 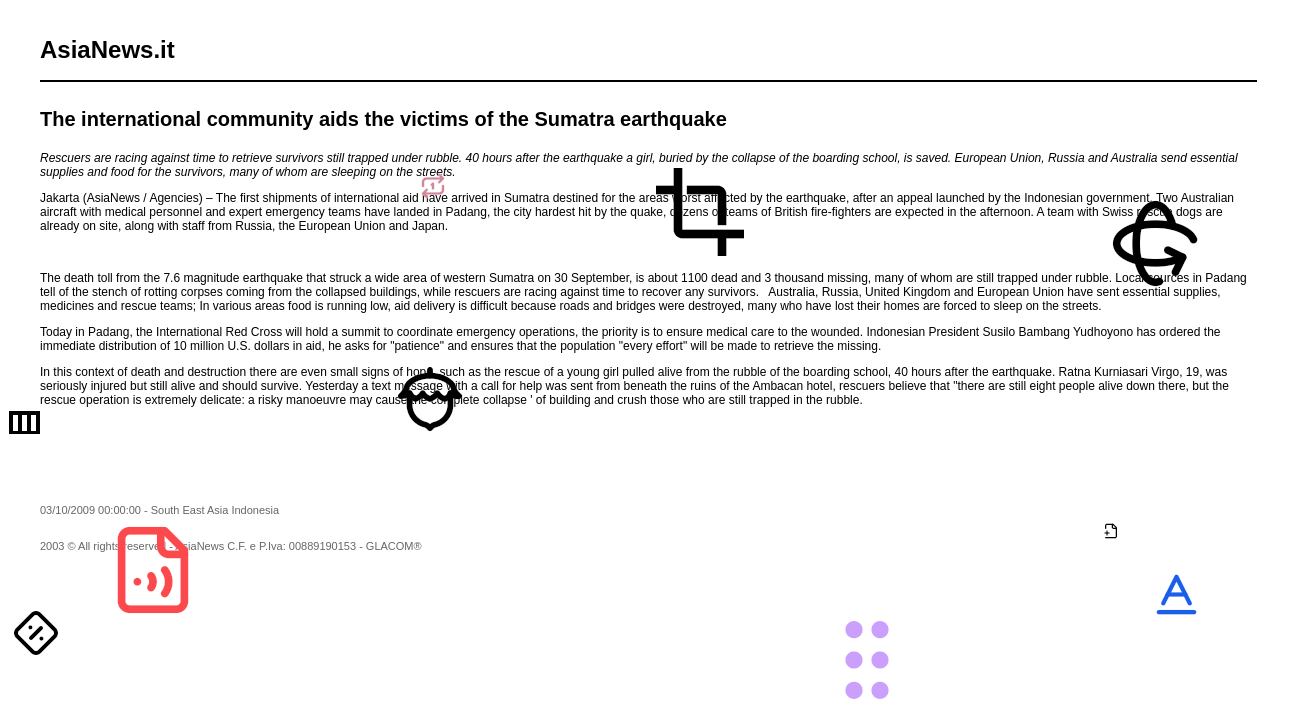 What do you see at coordinates (1176, 594) in the screenshot?
I see `set text baseline alignment` at bounding box center [1176, 594].